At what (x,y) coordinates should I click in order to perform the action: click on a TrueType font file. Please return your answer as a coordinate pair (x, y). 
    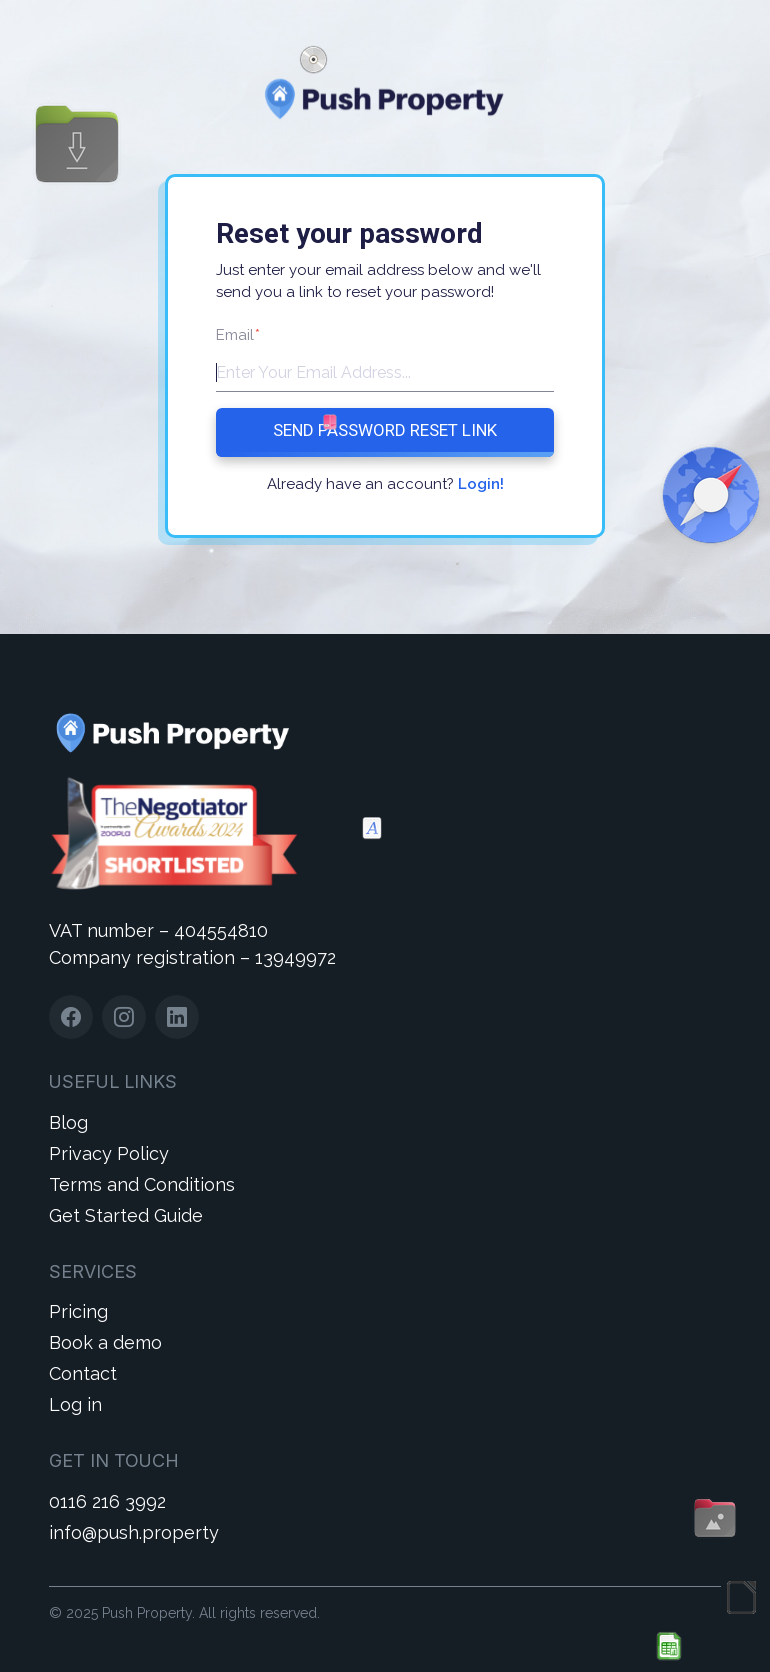
    Looking at the image, I should click on (372, 828).